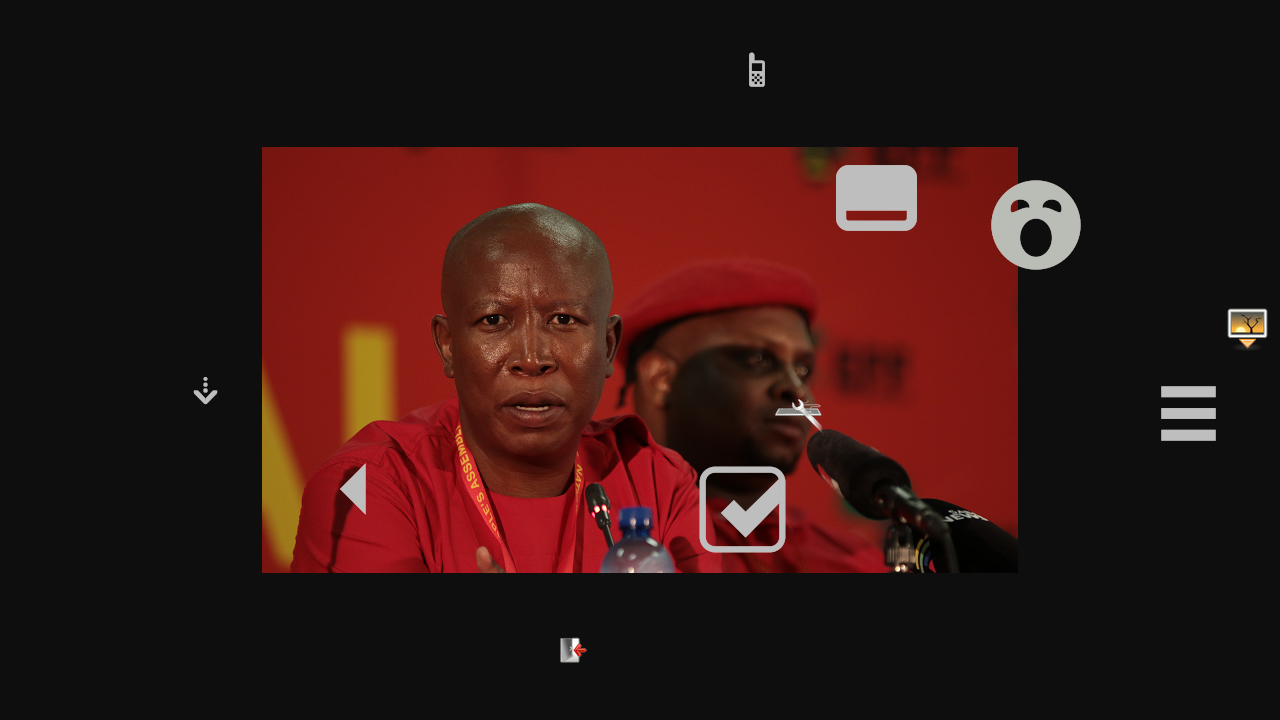 This screenshot has width=1280, height=720. Describe the element at coordinates (742, 509) in the screenshot. I see `indicates a selected or enabled option` at that location.